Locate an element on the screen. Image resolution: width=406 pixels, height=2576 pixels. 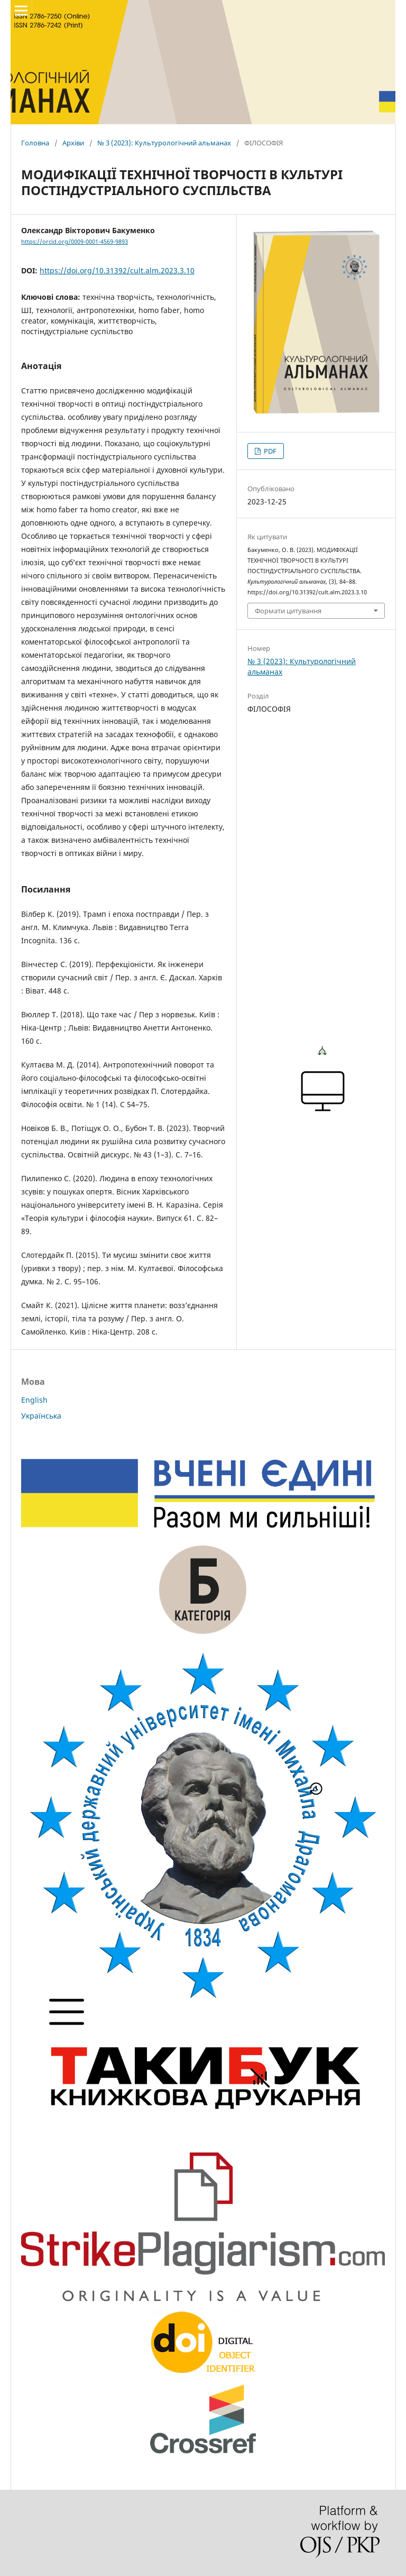
view items in list format is located at coordinates (67, 2012).